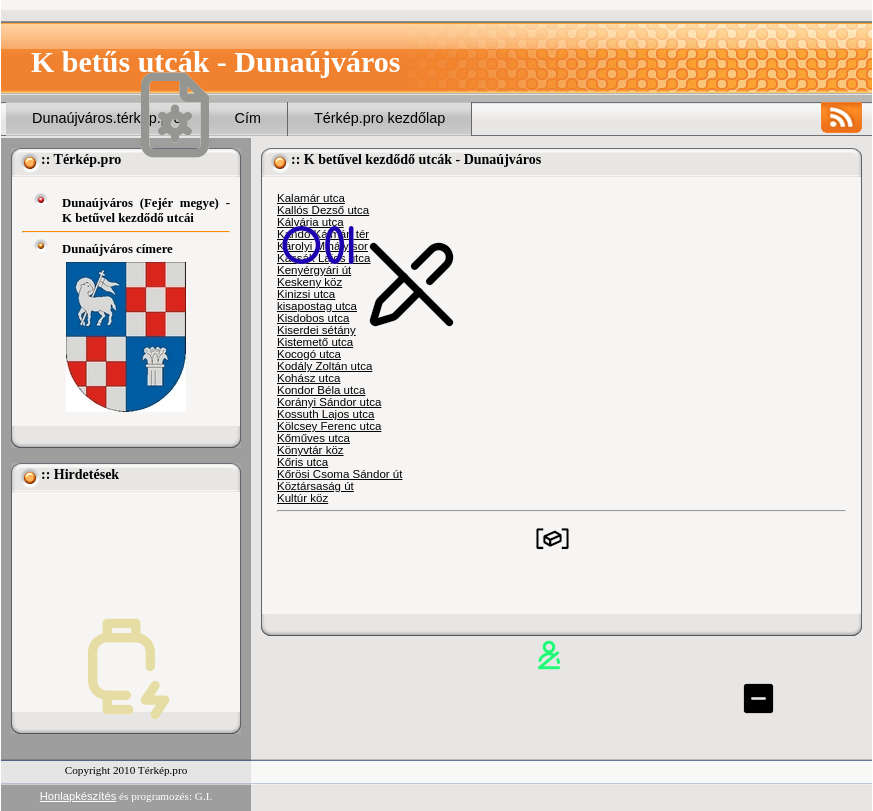 This screenshot has height=811, width=873. What do you see at coordinates (175, 115) in the screenshot?
I see `access file settings or preferences` at bounding box center [175, 115].